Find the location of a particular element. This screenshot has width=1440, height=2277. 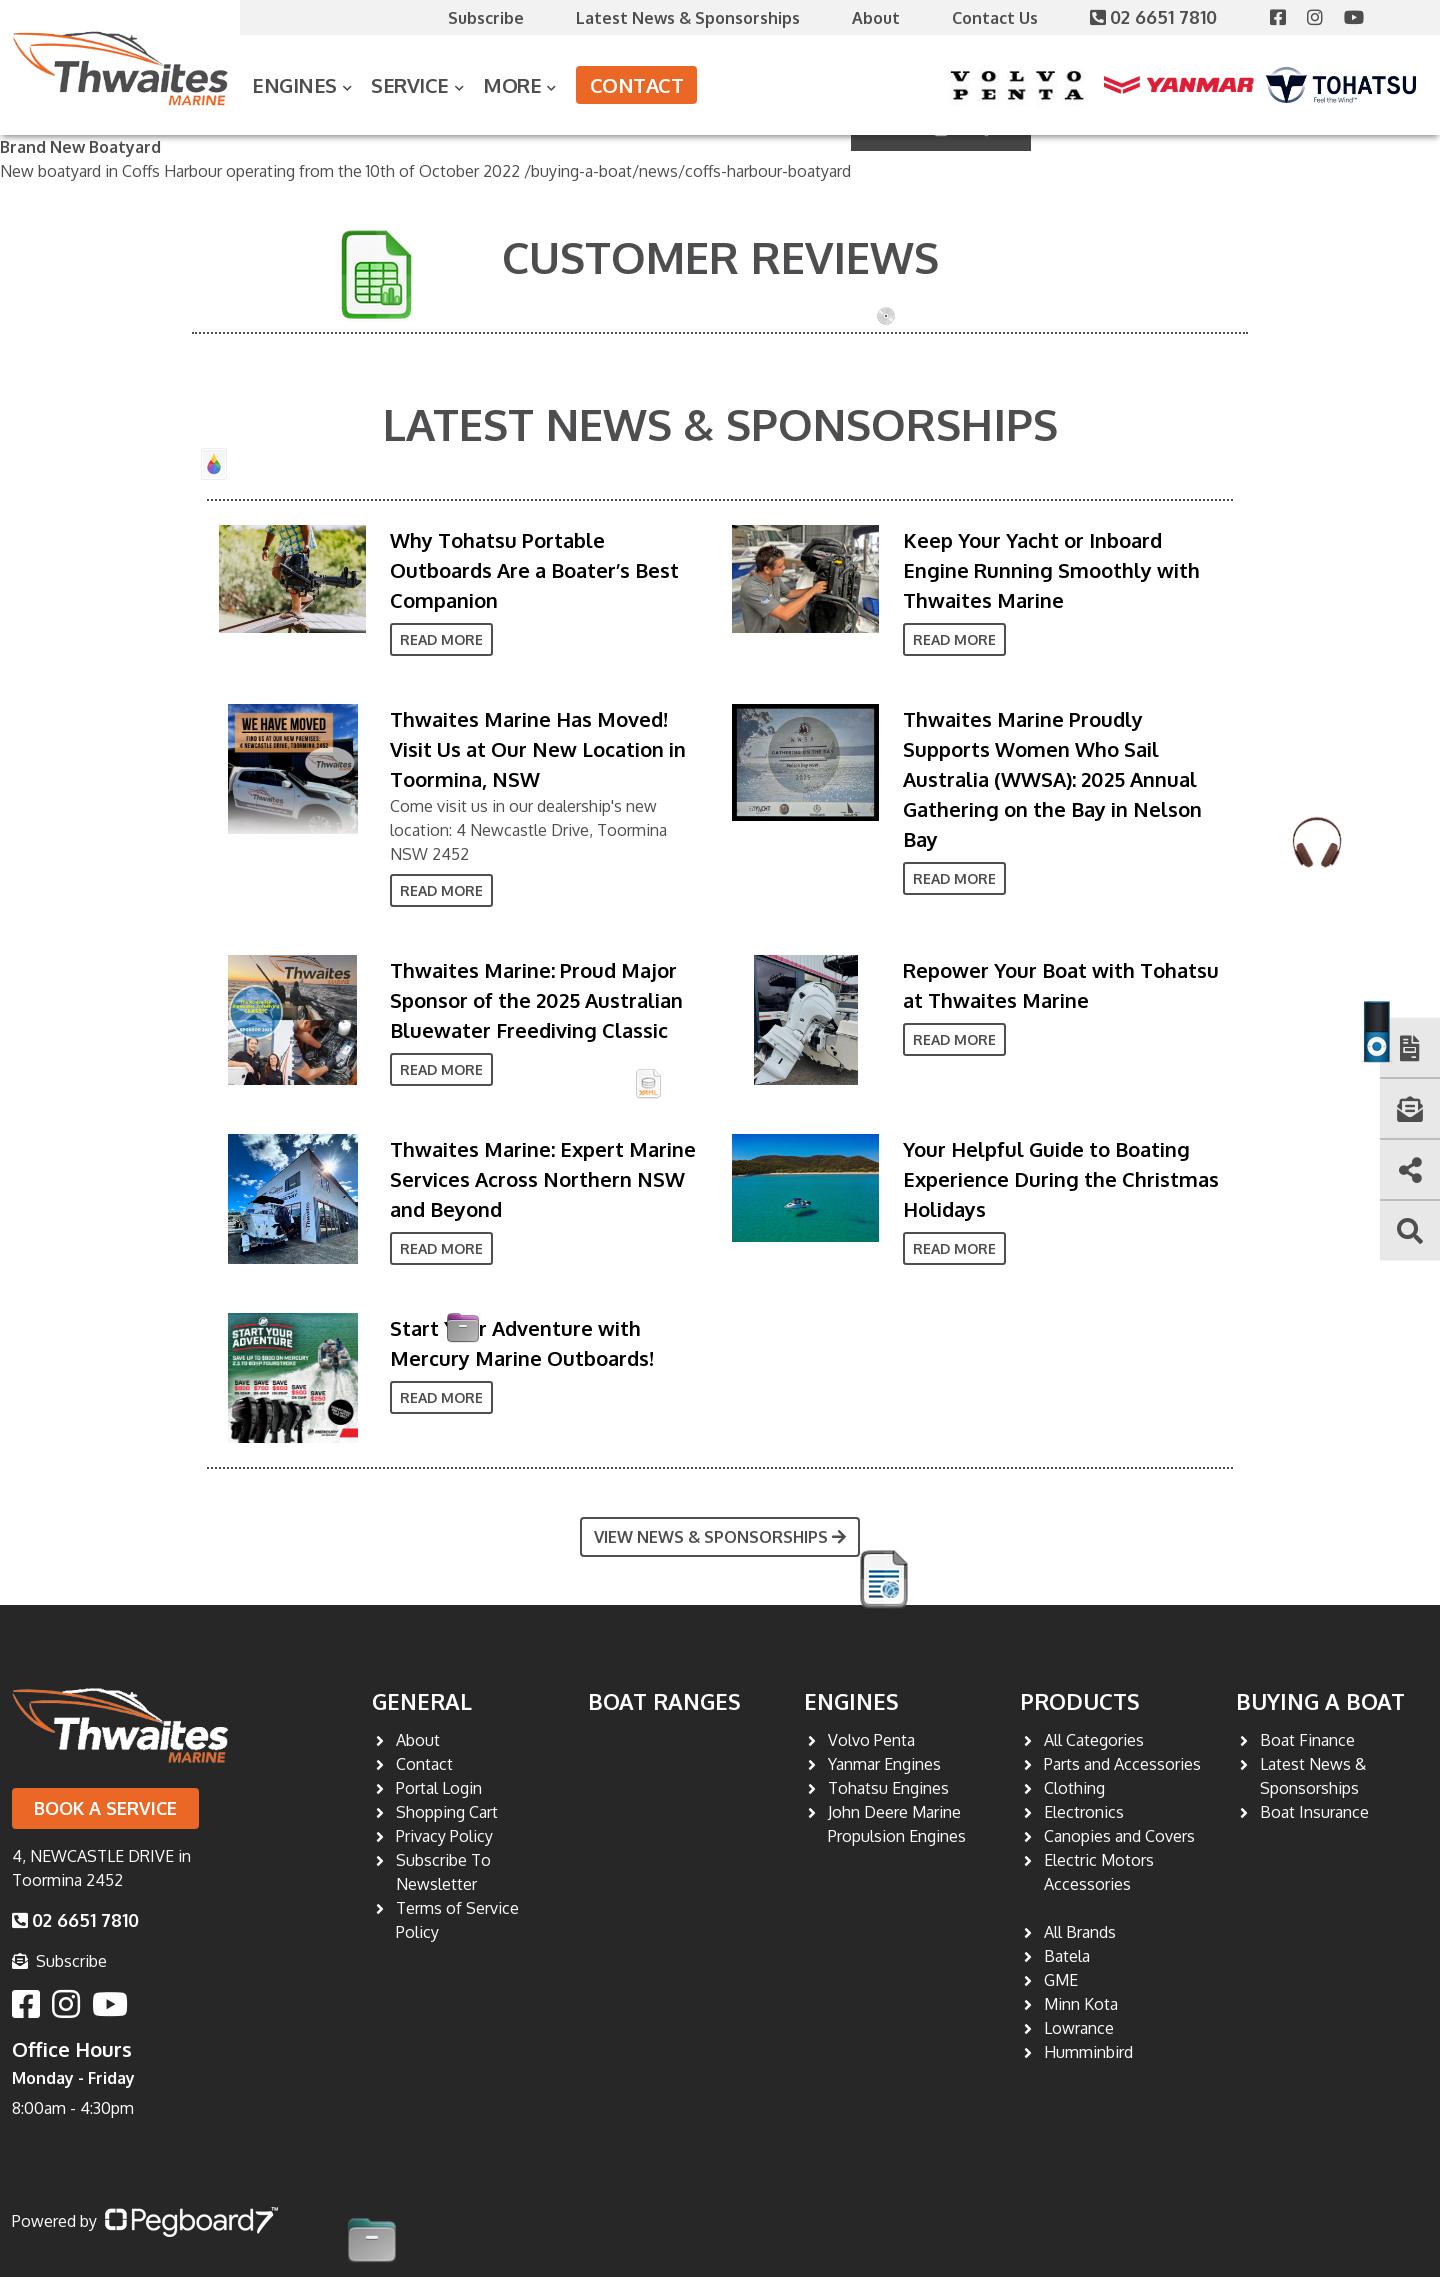

libreoffice web template file type is located at coordinates (884, 1579).